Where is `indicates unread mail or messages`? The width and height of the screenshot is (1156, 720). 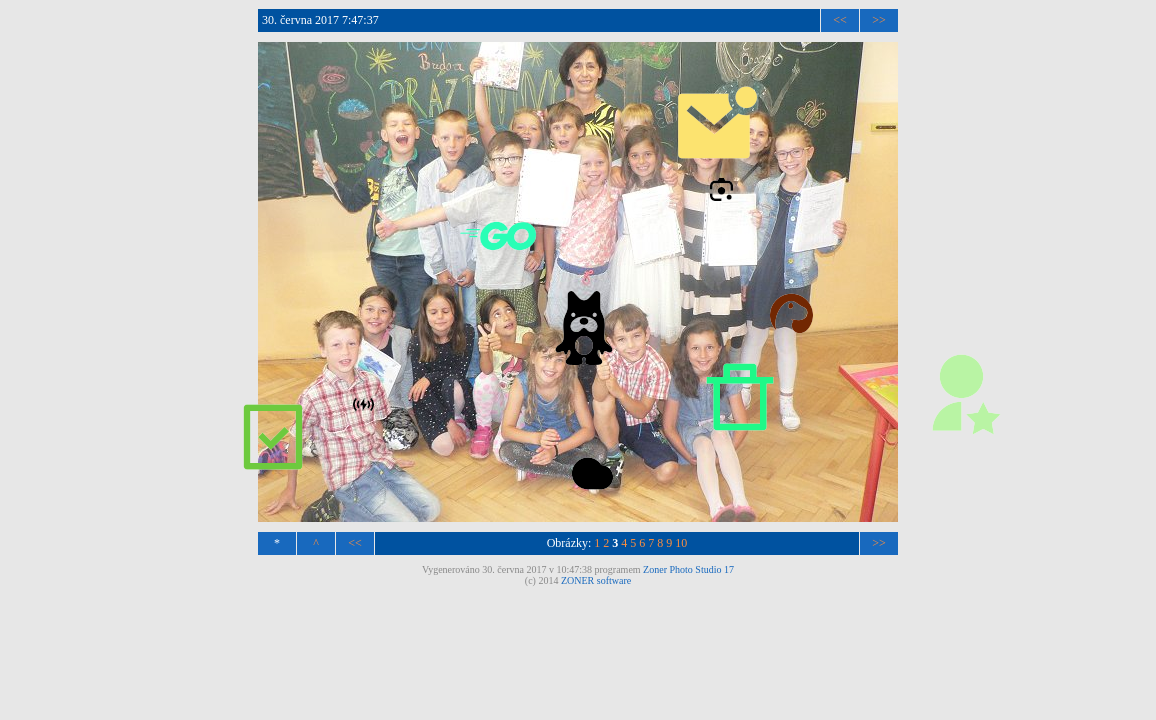 indicates unread mail or messages is located at coordinates (714, 126).